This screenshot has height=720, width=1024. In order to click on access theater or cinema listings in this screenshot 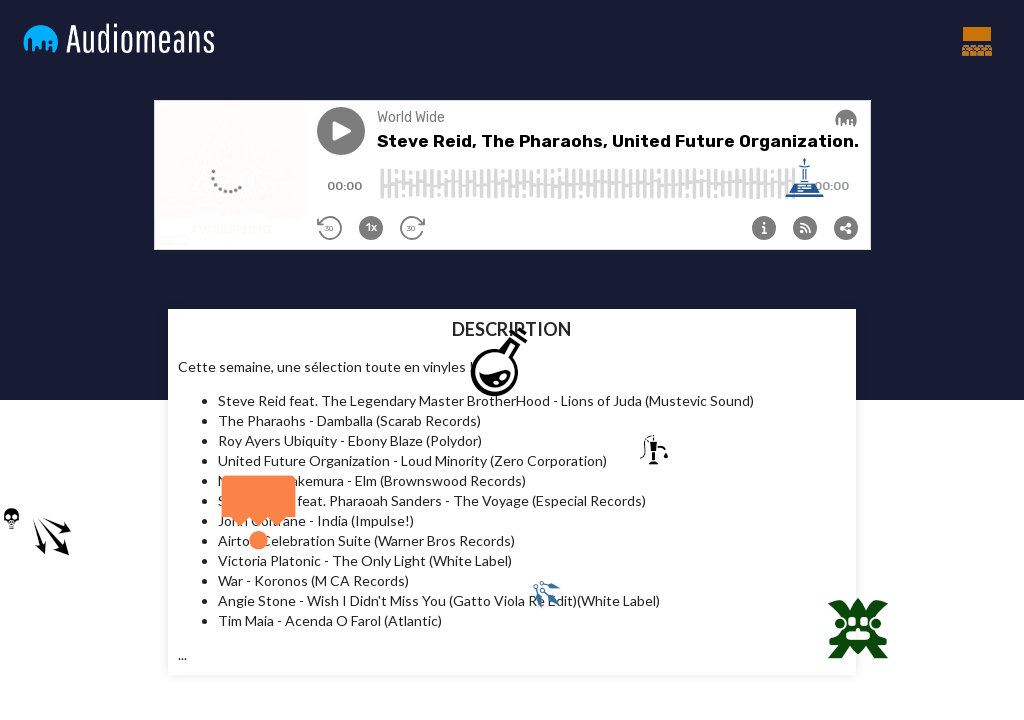, I will do `click(977, 41)`.